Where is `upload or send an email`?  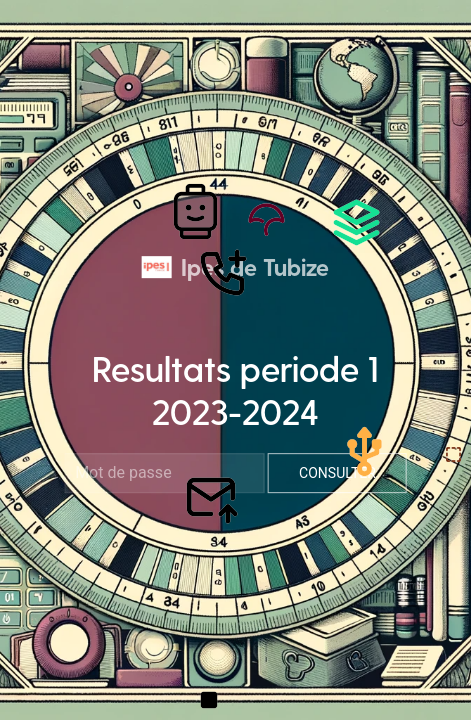
upload or send an email is located at coordinates (211, 497).